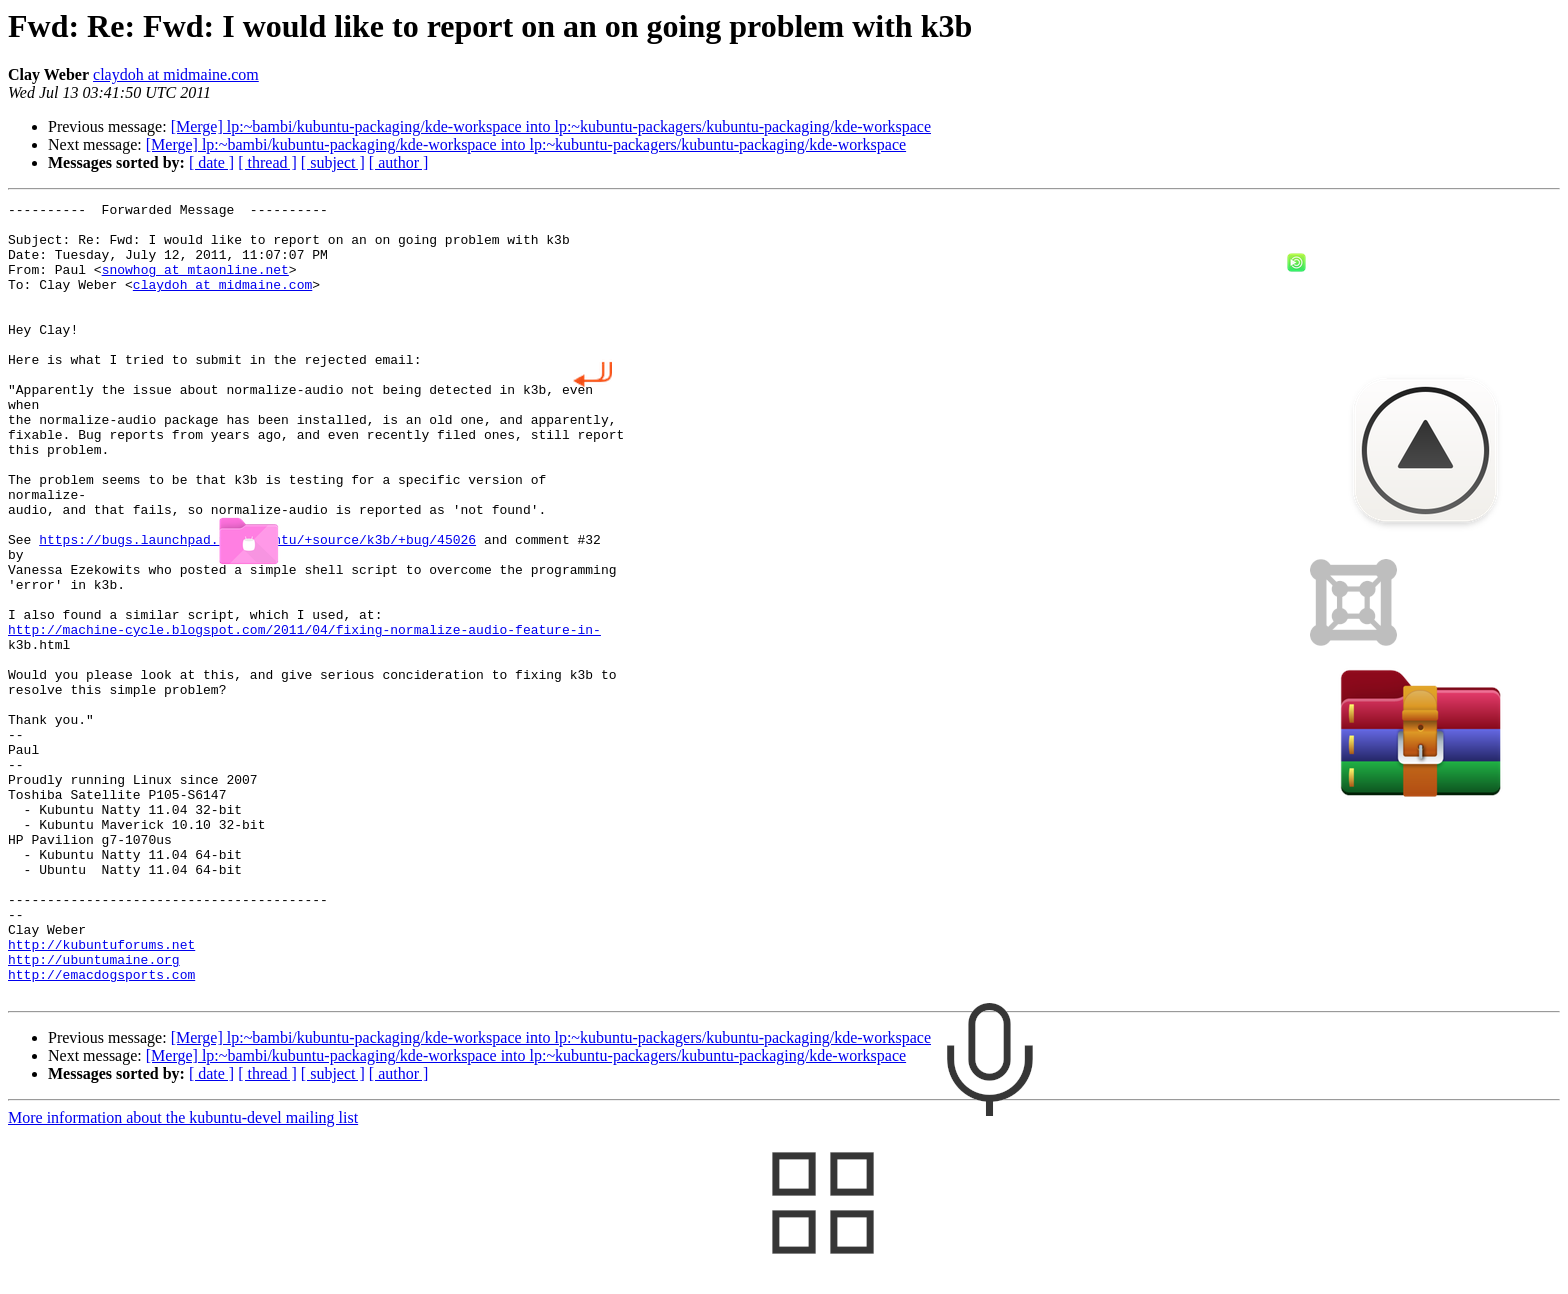  Describe the element at coordinates (989, 1059) in the screenshot. I see `access microphone settings` at that location.